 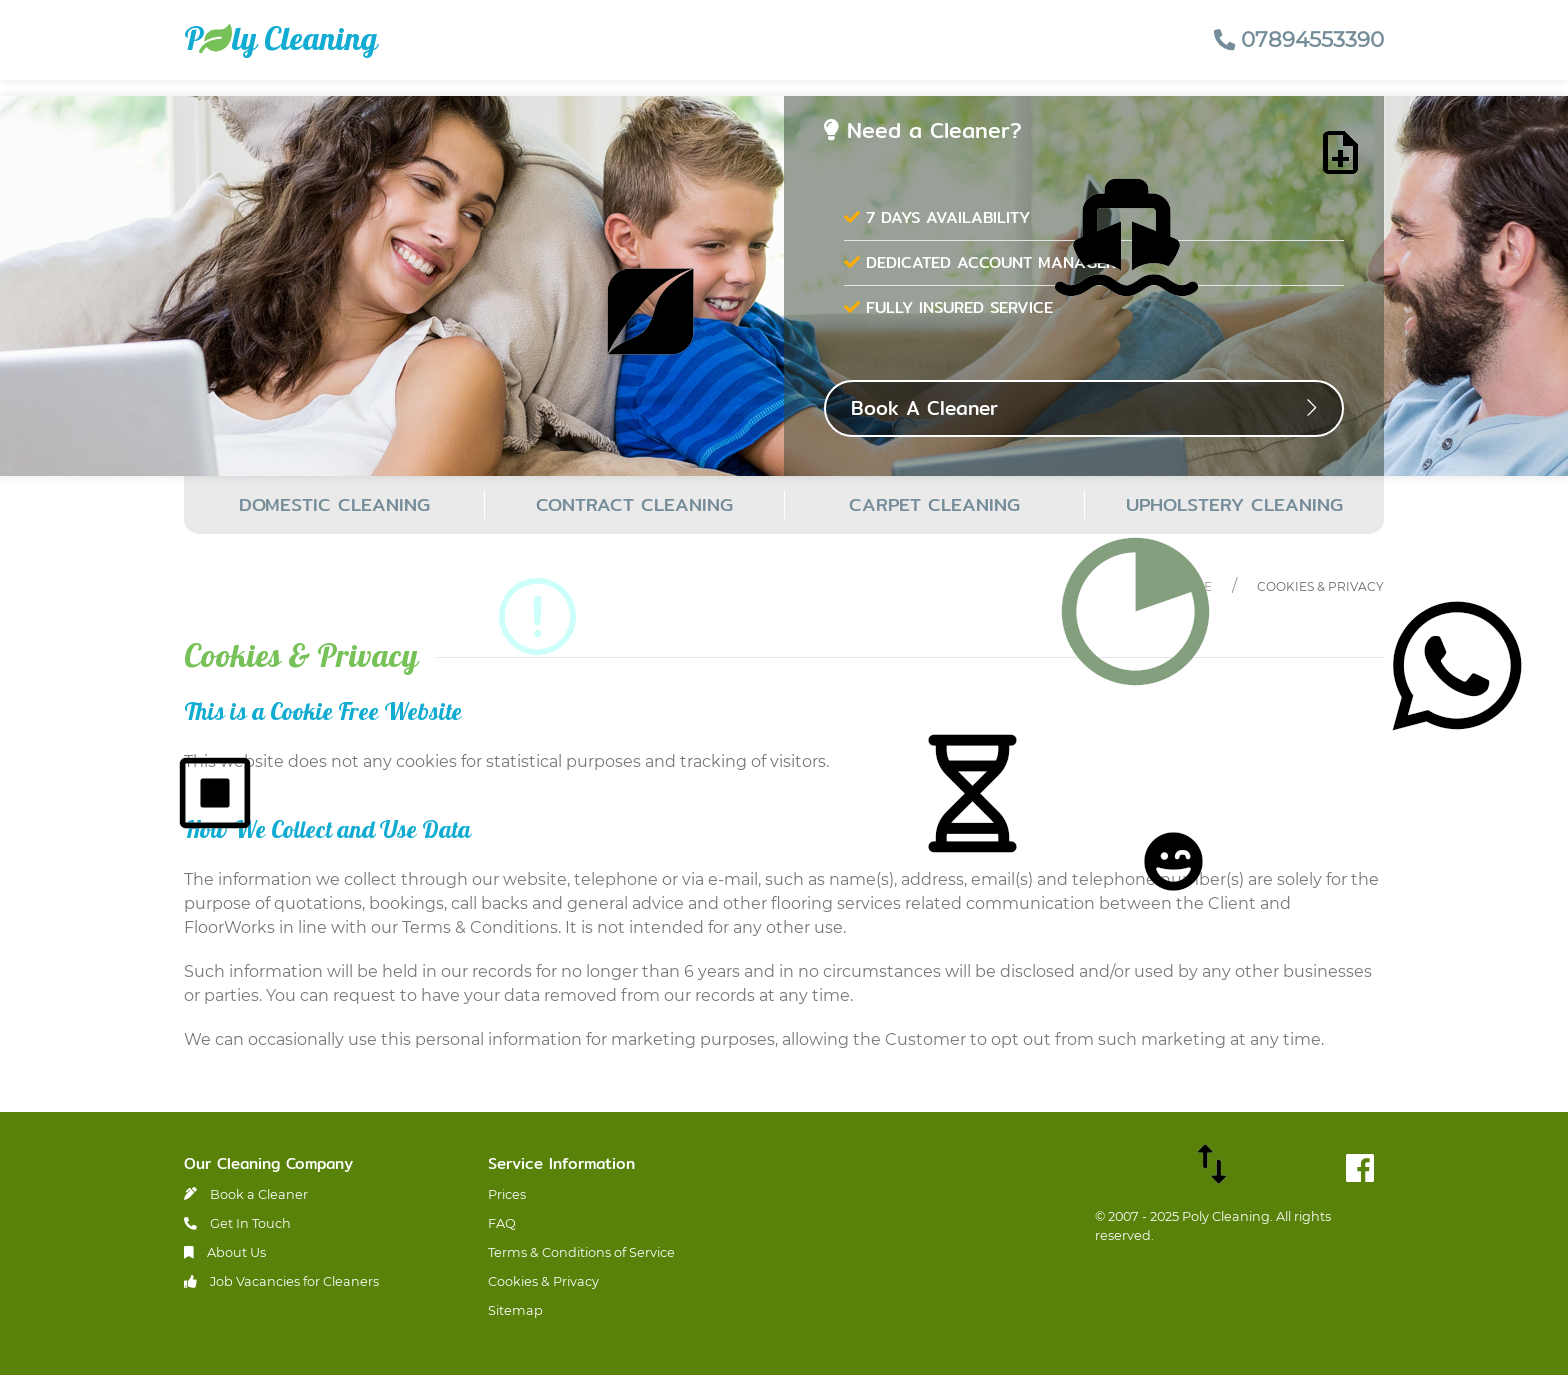 I want to click on indicates shipping or maritime transport, so click(x=1126, y=237).